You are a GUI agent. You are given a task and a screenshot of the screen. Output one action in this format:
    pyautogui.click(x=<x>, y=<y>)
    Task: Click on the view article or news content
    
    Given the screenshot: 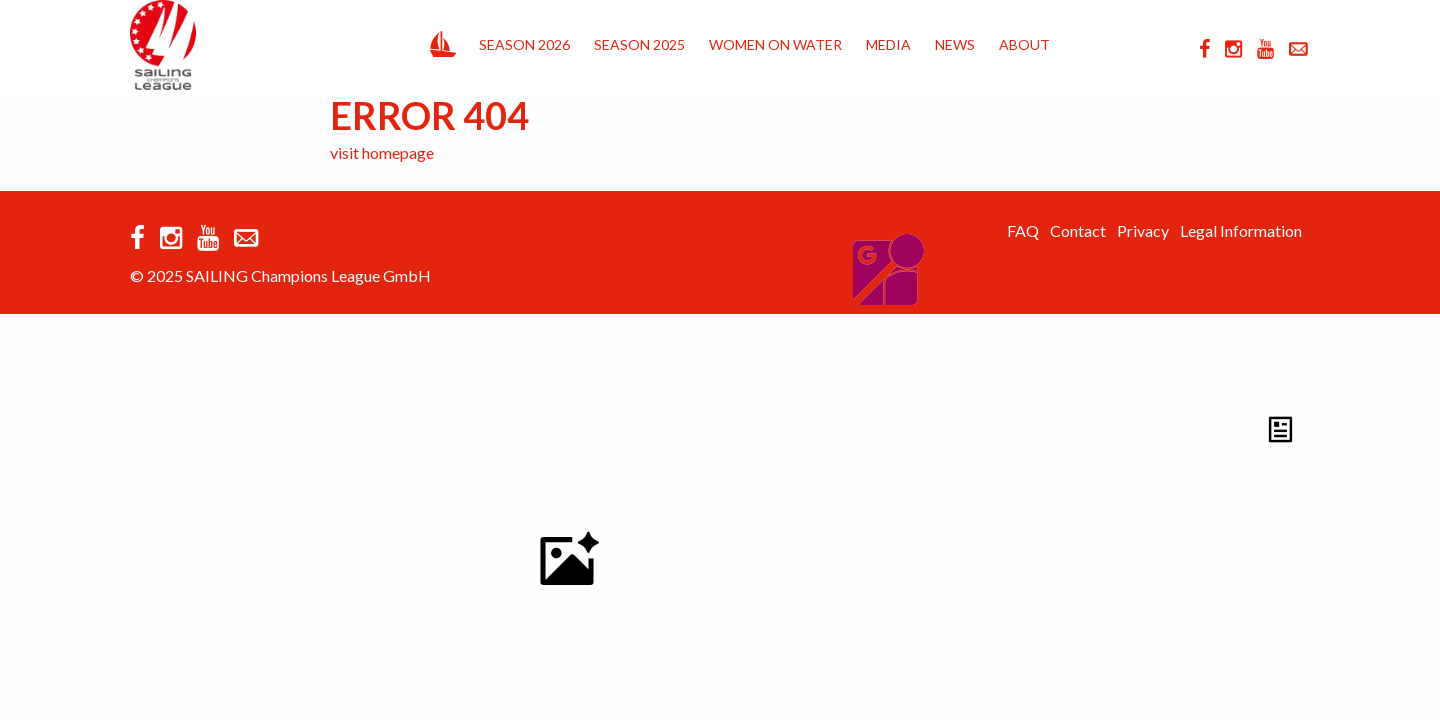 What is the action you would take?
    pyautogui.click(x=1280, y=429)
    